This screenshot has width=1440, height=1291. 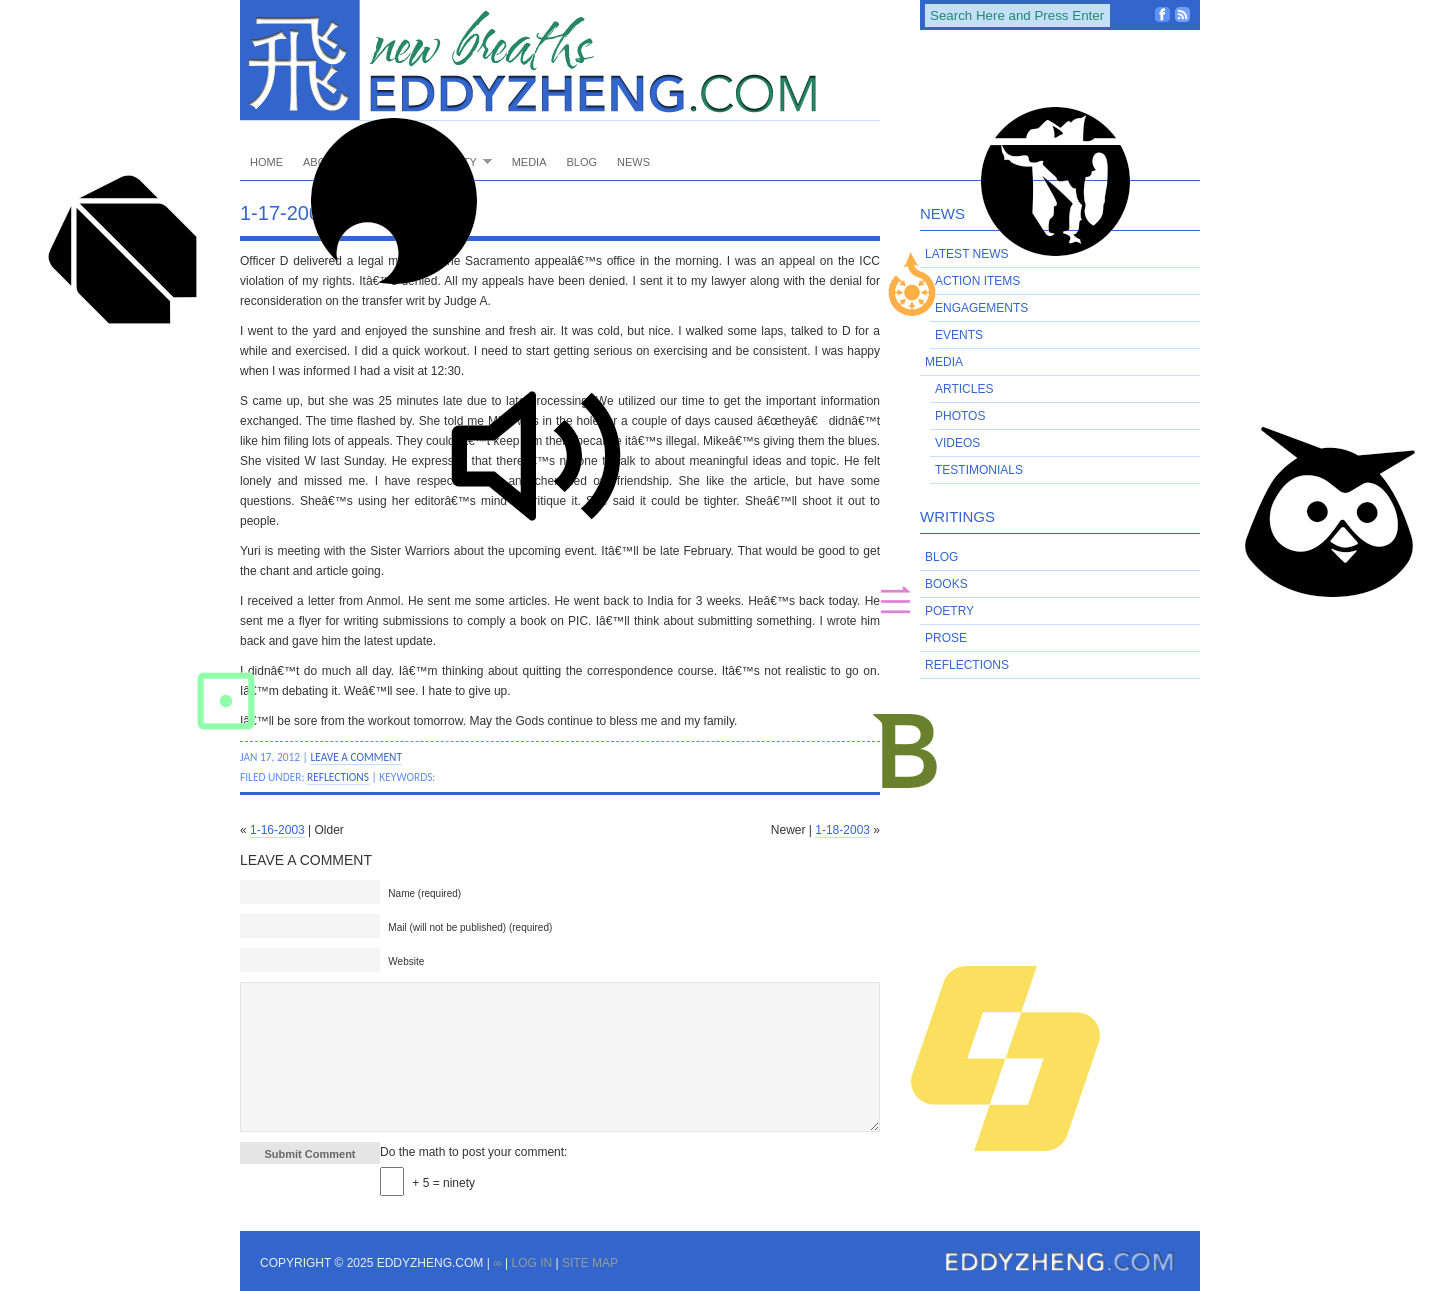 I want to click on open hootsuite social media management app, so click(x=1330, y=512).